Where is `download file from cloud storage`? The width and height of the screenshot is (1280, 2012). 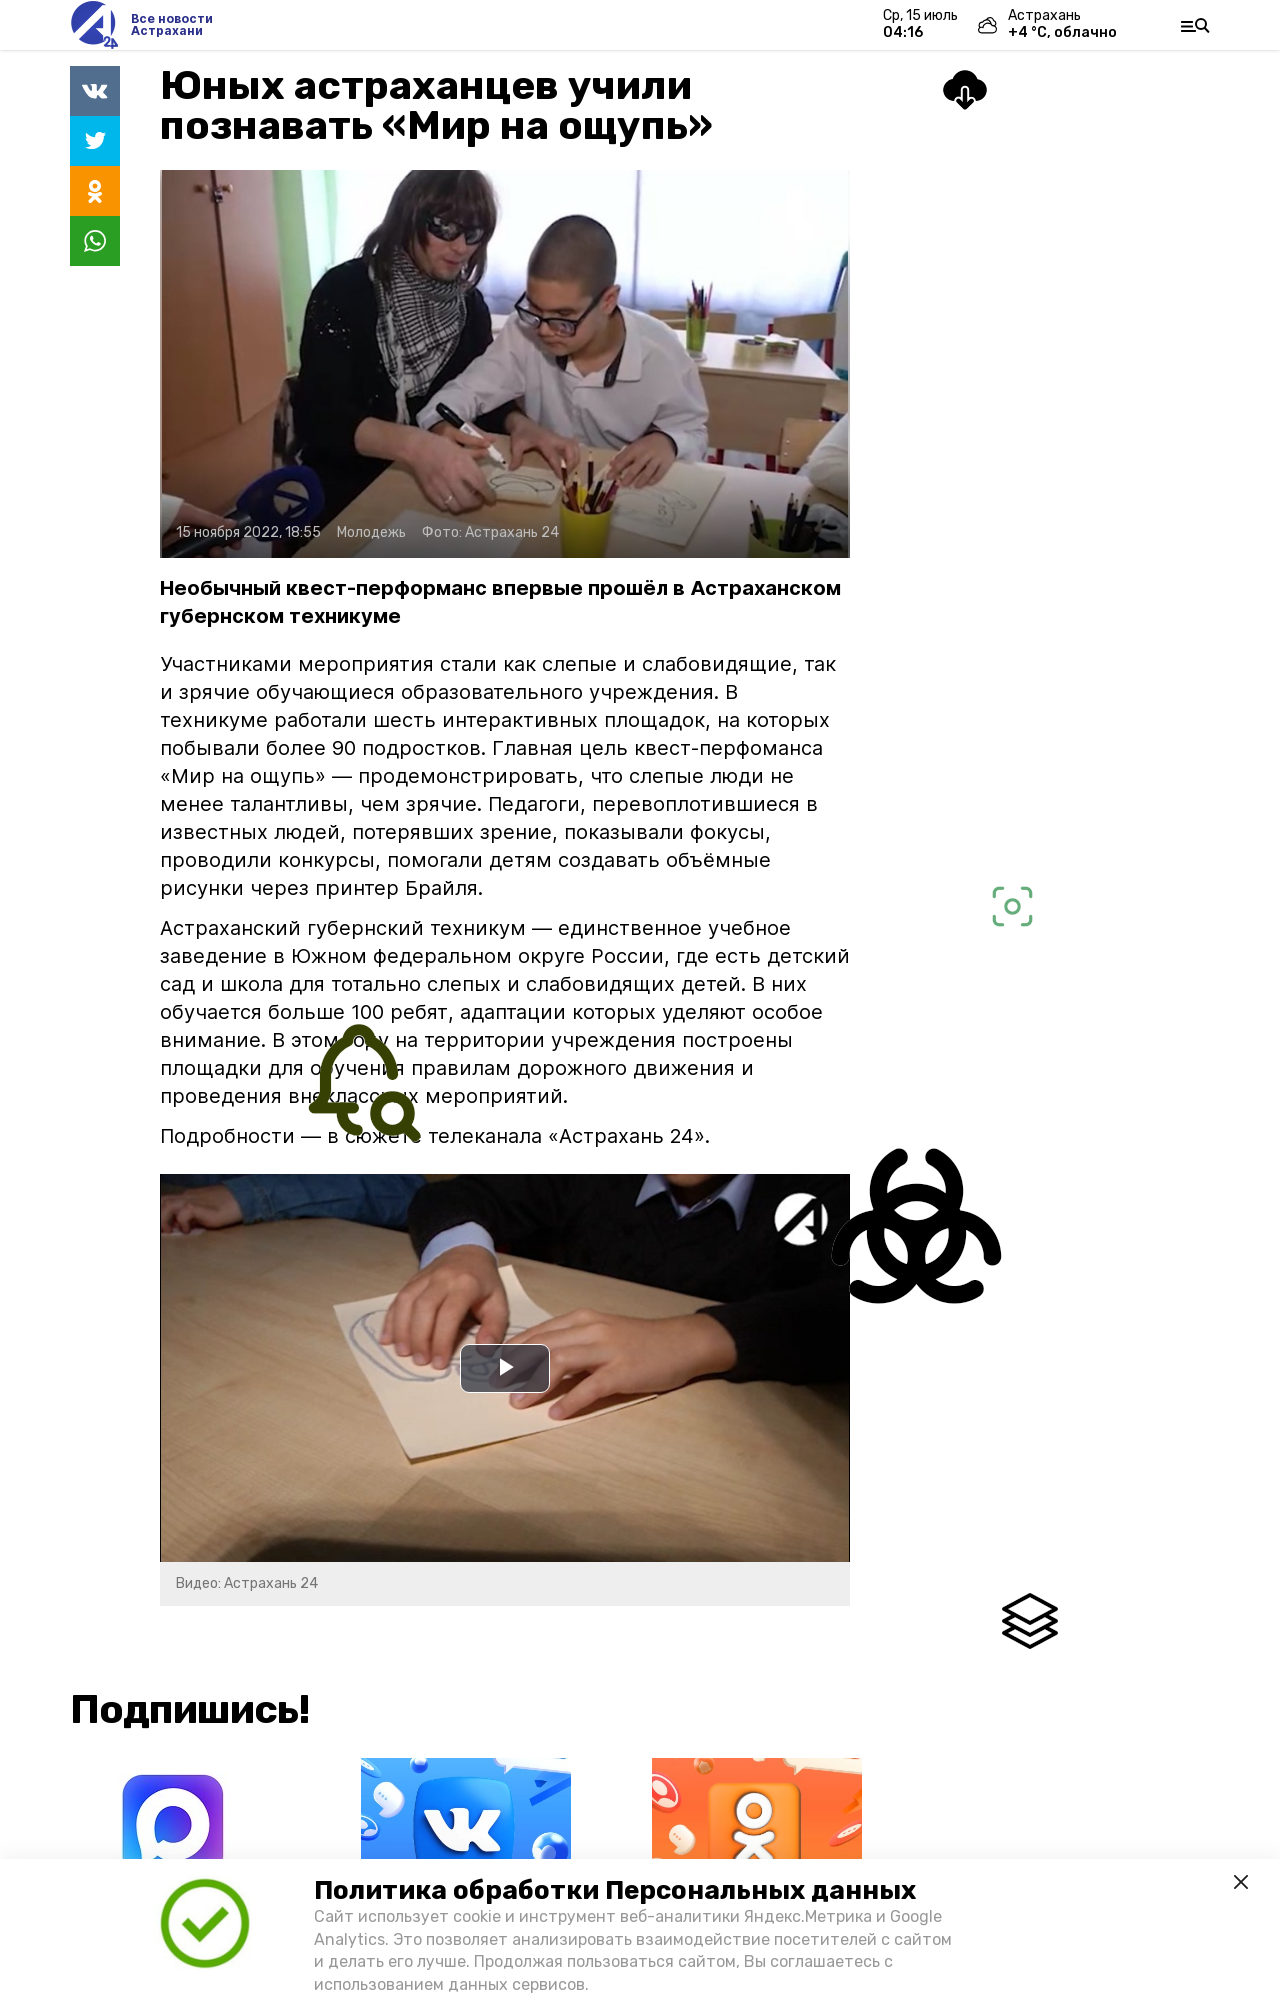 download file from cloud storage is located at coordinates (965, 90).